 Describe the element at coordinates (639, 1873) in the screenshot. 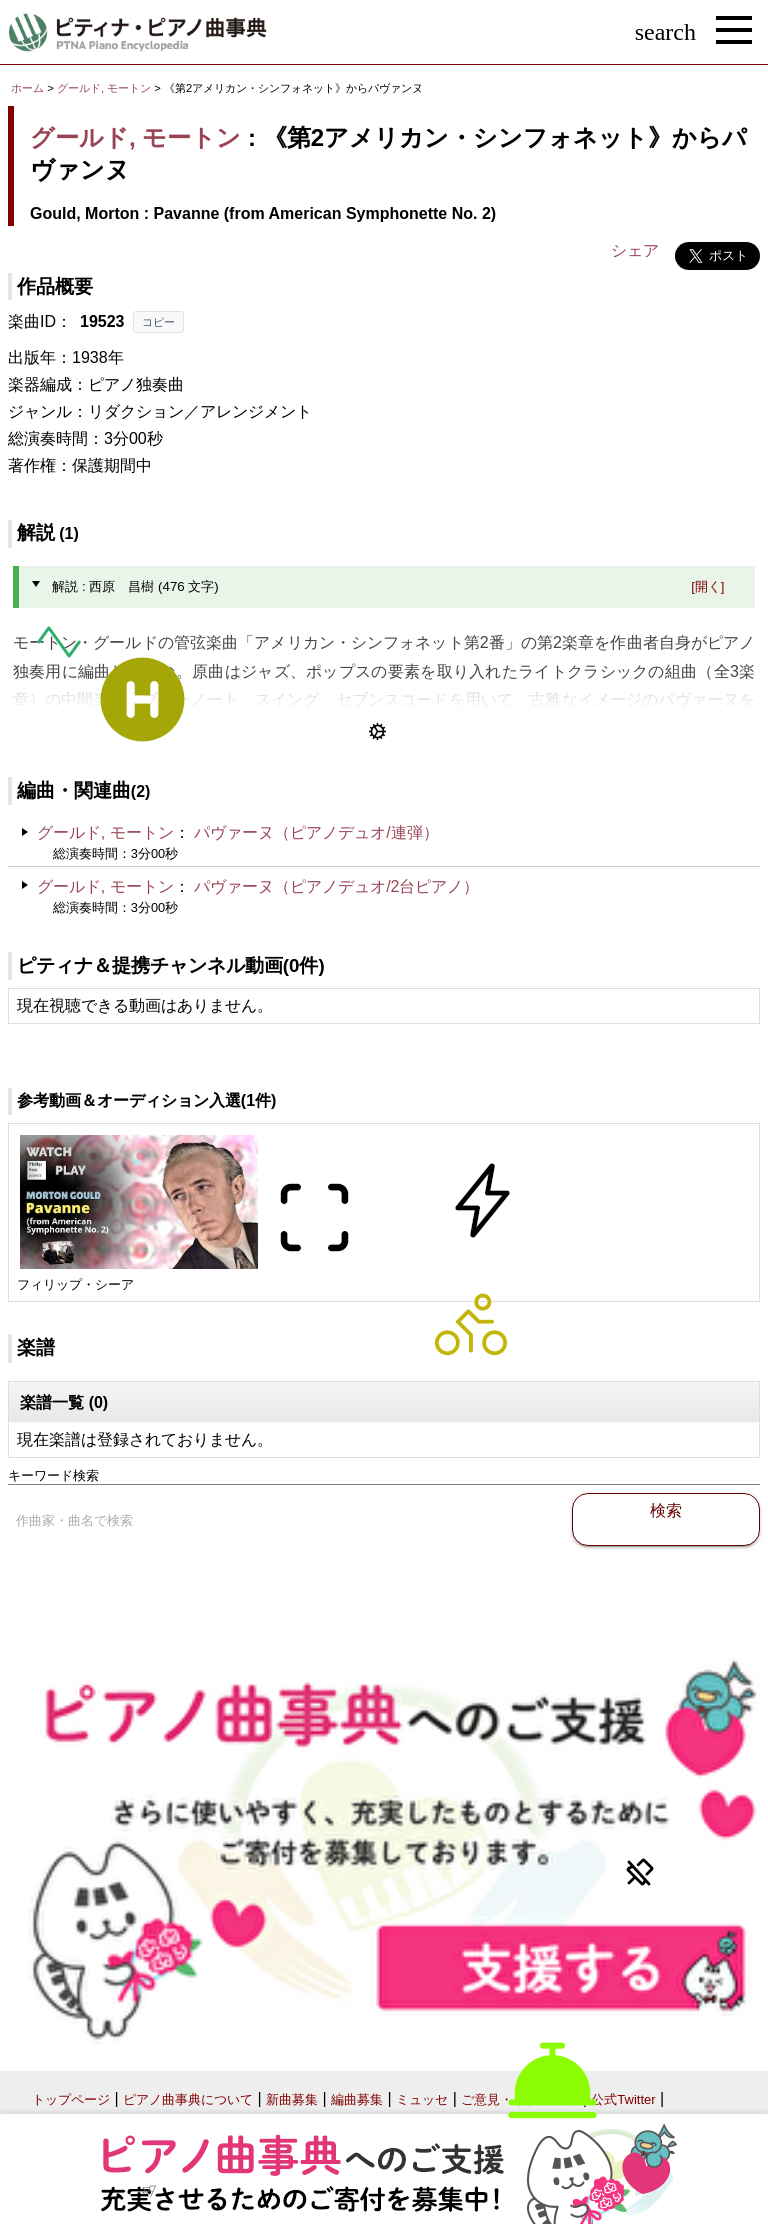

I see `unpin this item` at that location.